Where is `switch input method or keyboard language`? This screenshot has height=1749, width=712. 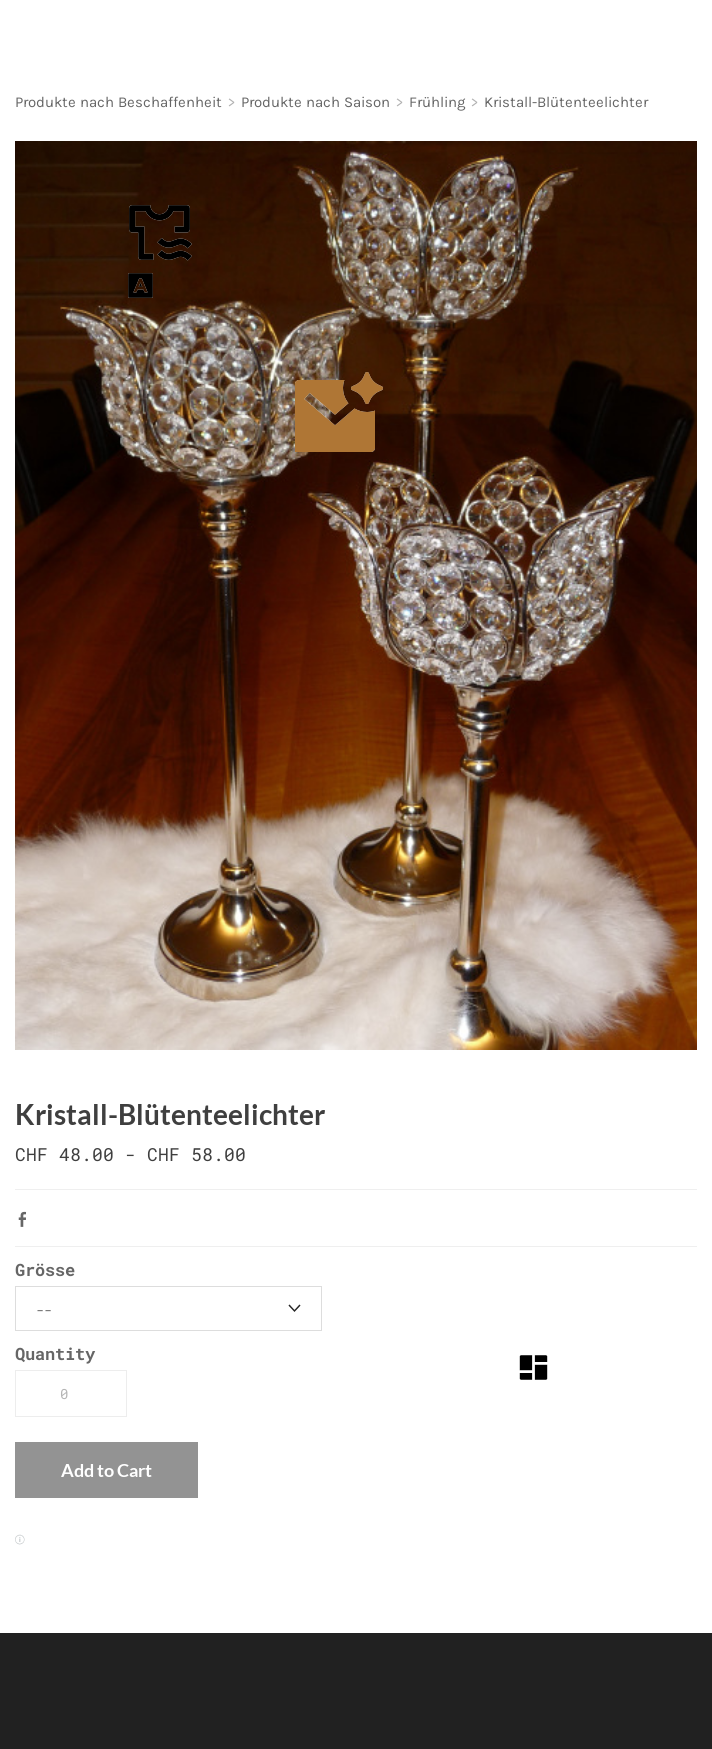
switch input method or keyboard language is located at coordinates (140, 285).